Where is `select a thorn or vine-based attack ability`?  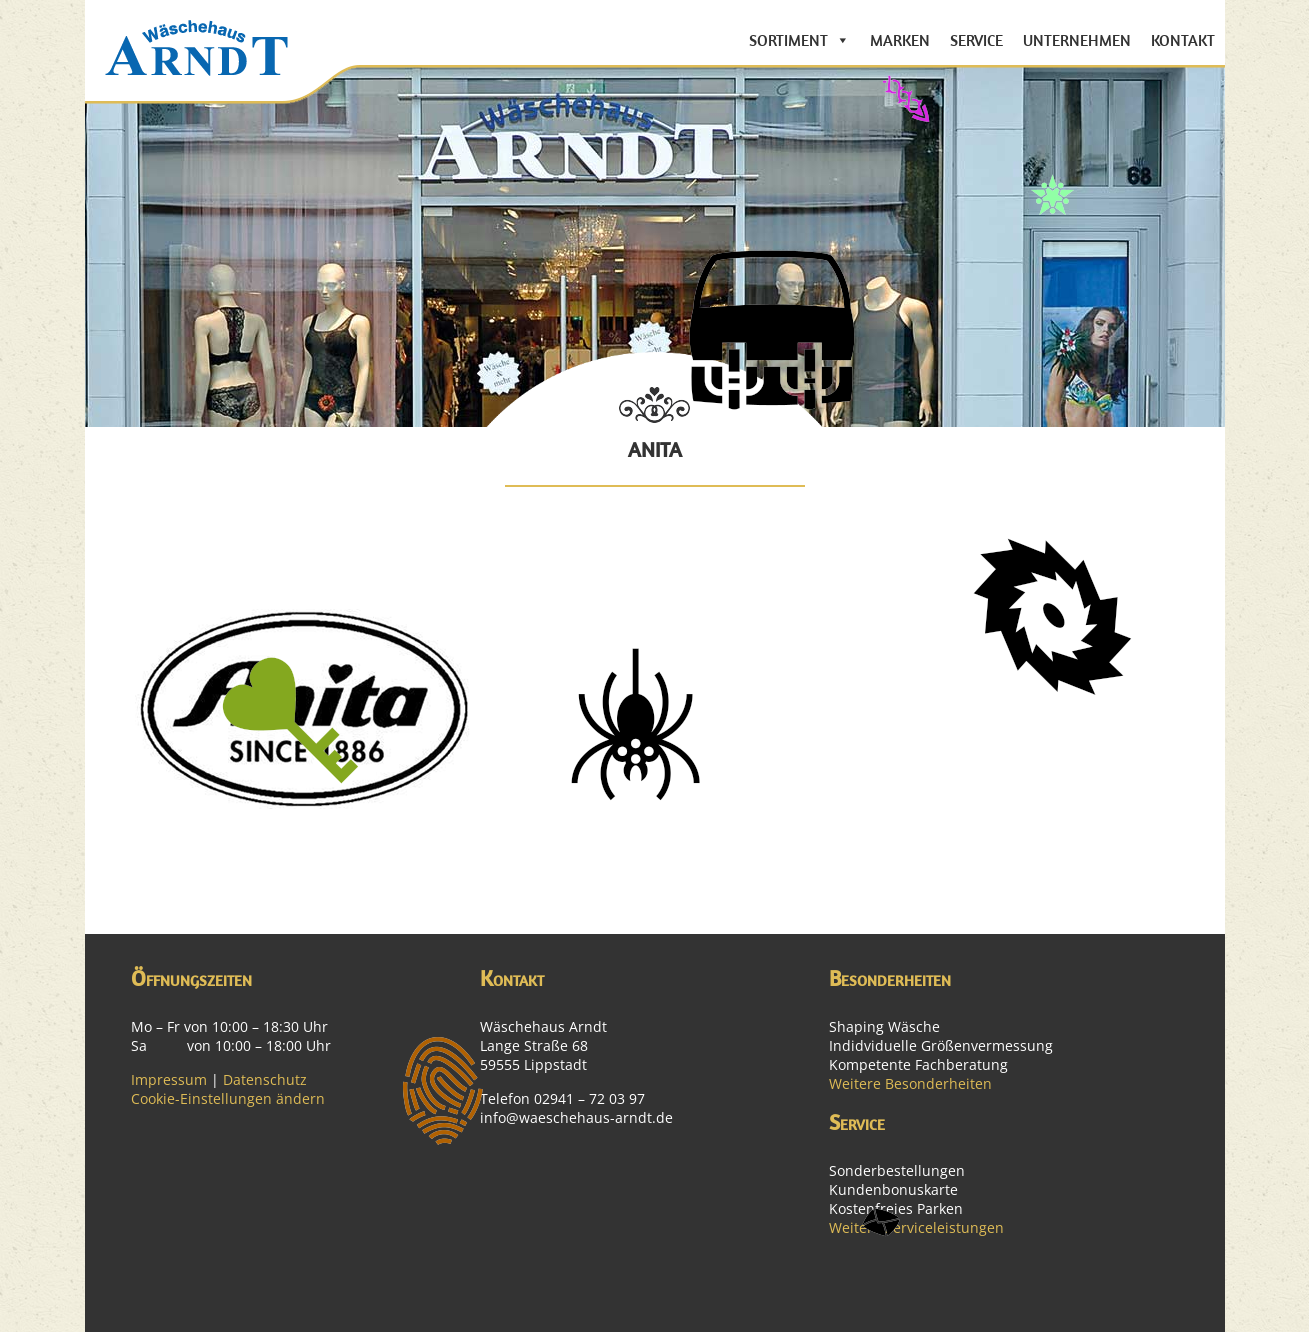
select a thorn or vine-based attack ability is located at coordinates (906, 99).